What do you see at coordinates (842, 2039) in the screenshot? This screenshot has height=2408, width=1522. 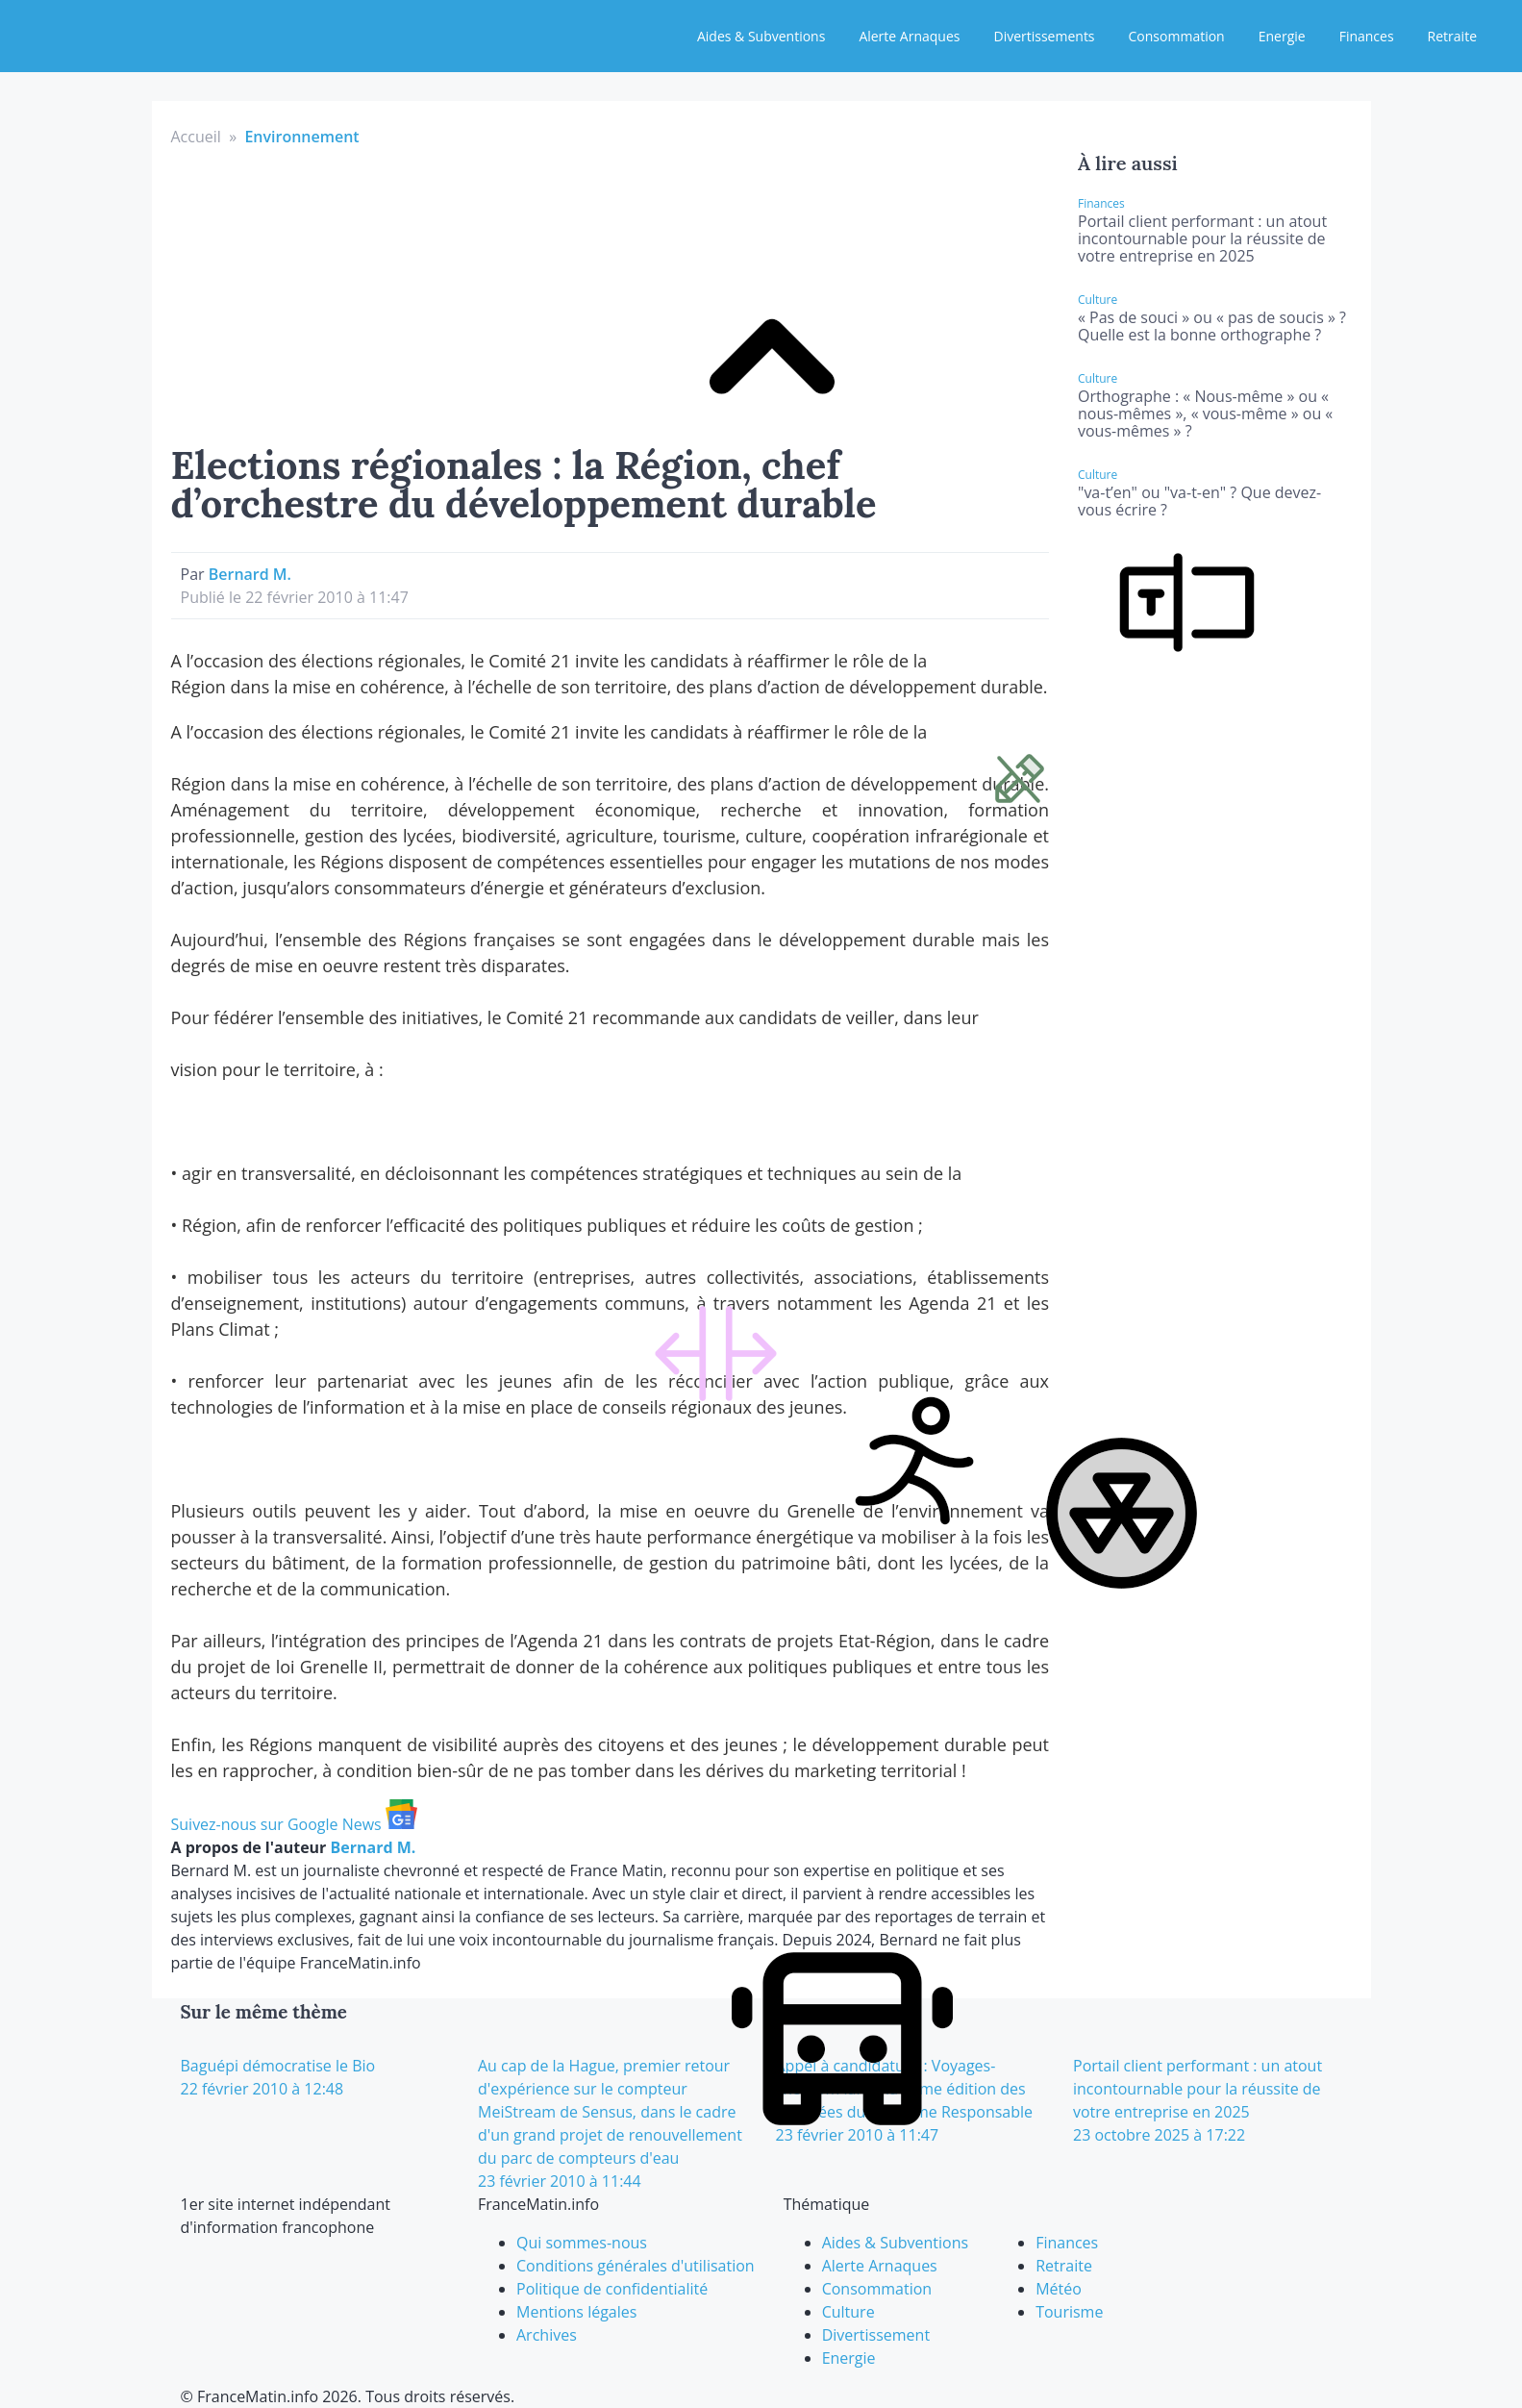 I see `view bus routes or schedules` at bounding box center [842, 2039].